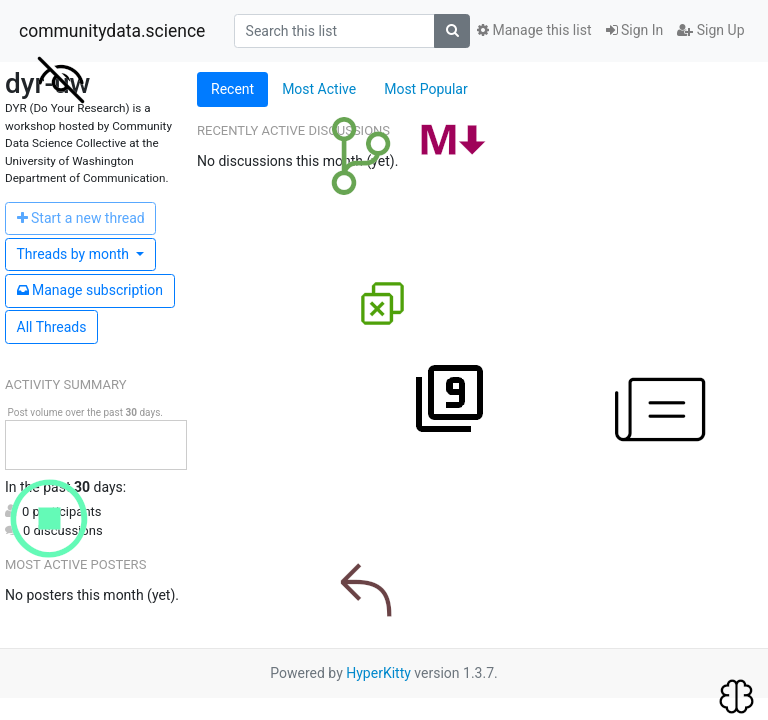 Image resolution: width=768 pixels, height=720 pixels. Describe the element at coordinates (382, 303) in the screenshot. I see `close all open tabs or windows` at that location.